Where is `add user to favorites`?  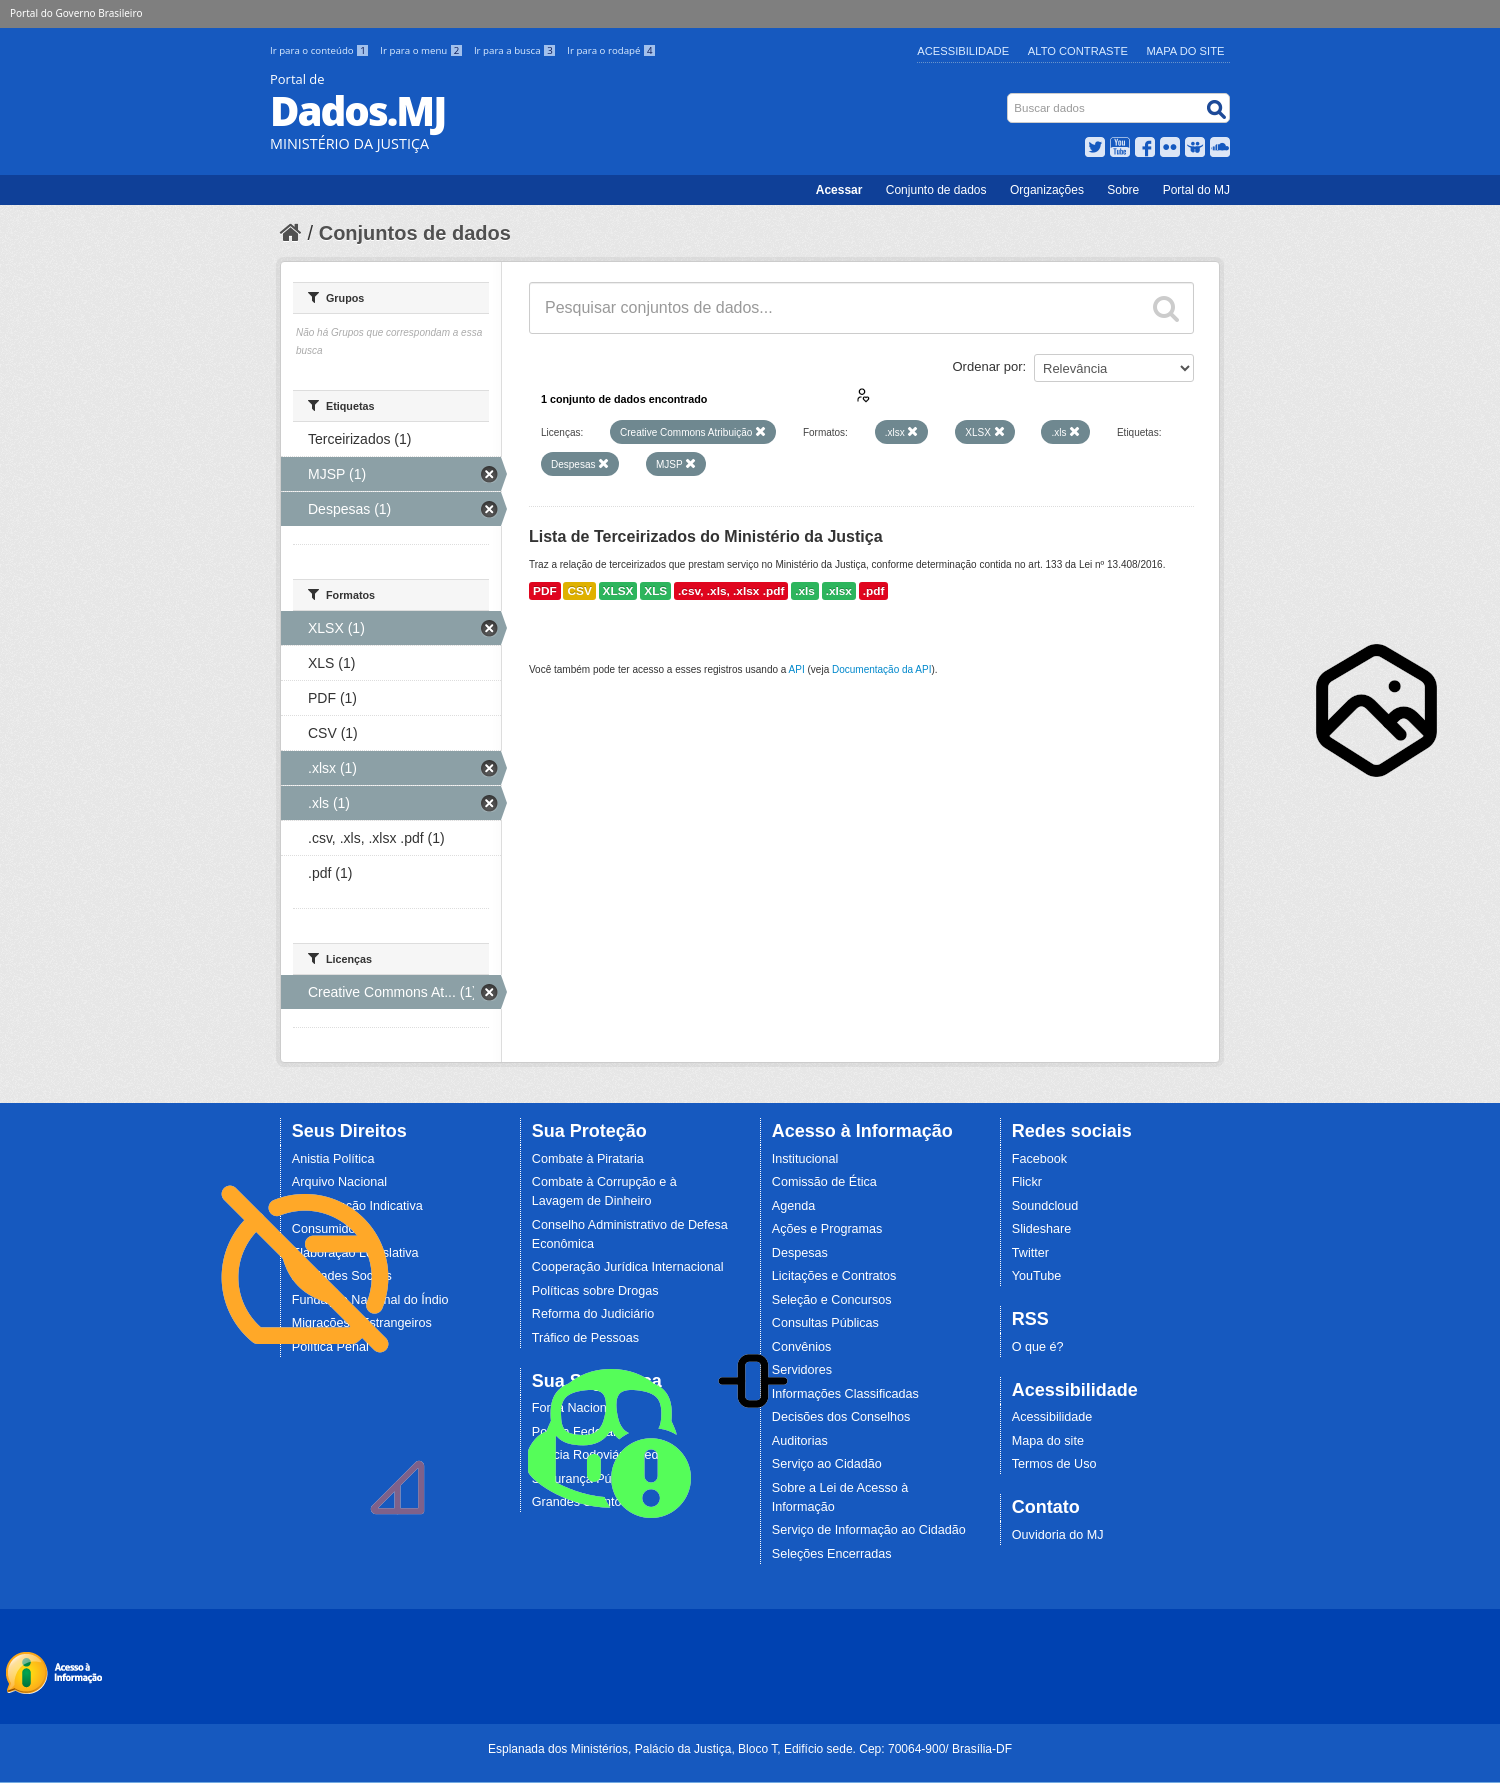
add user to favorites is located at coordinates (862, 395).